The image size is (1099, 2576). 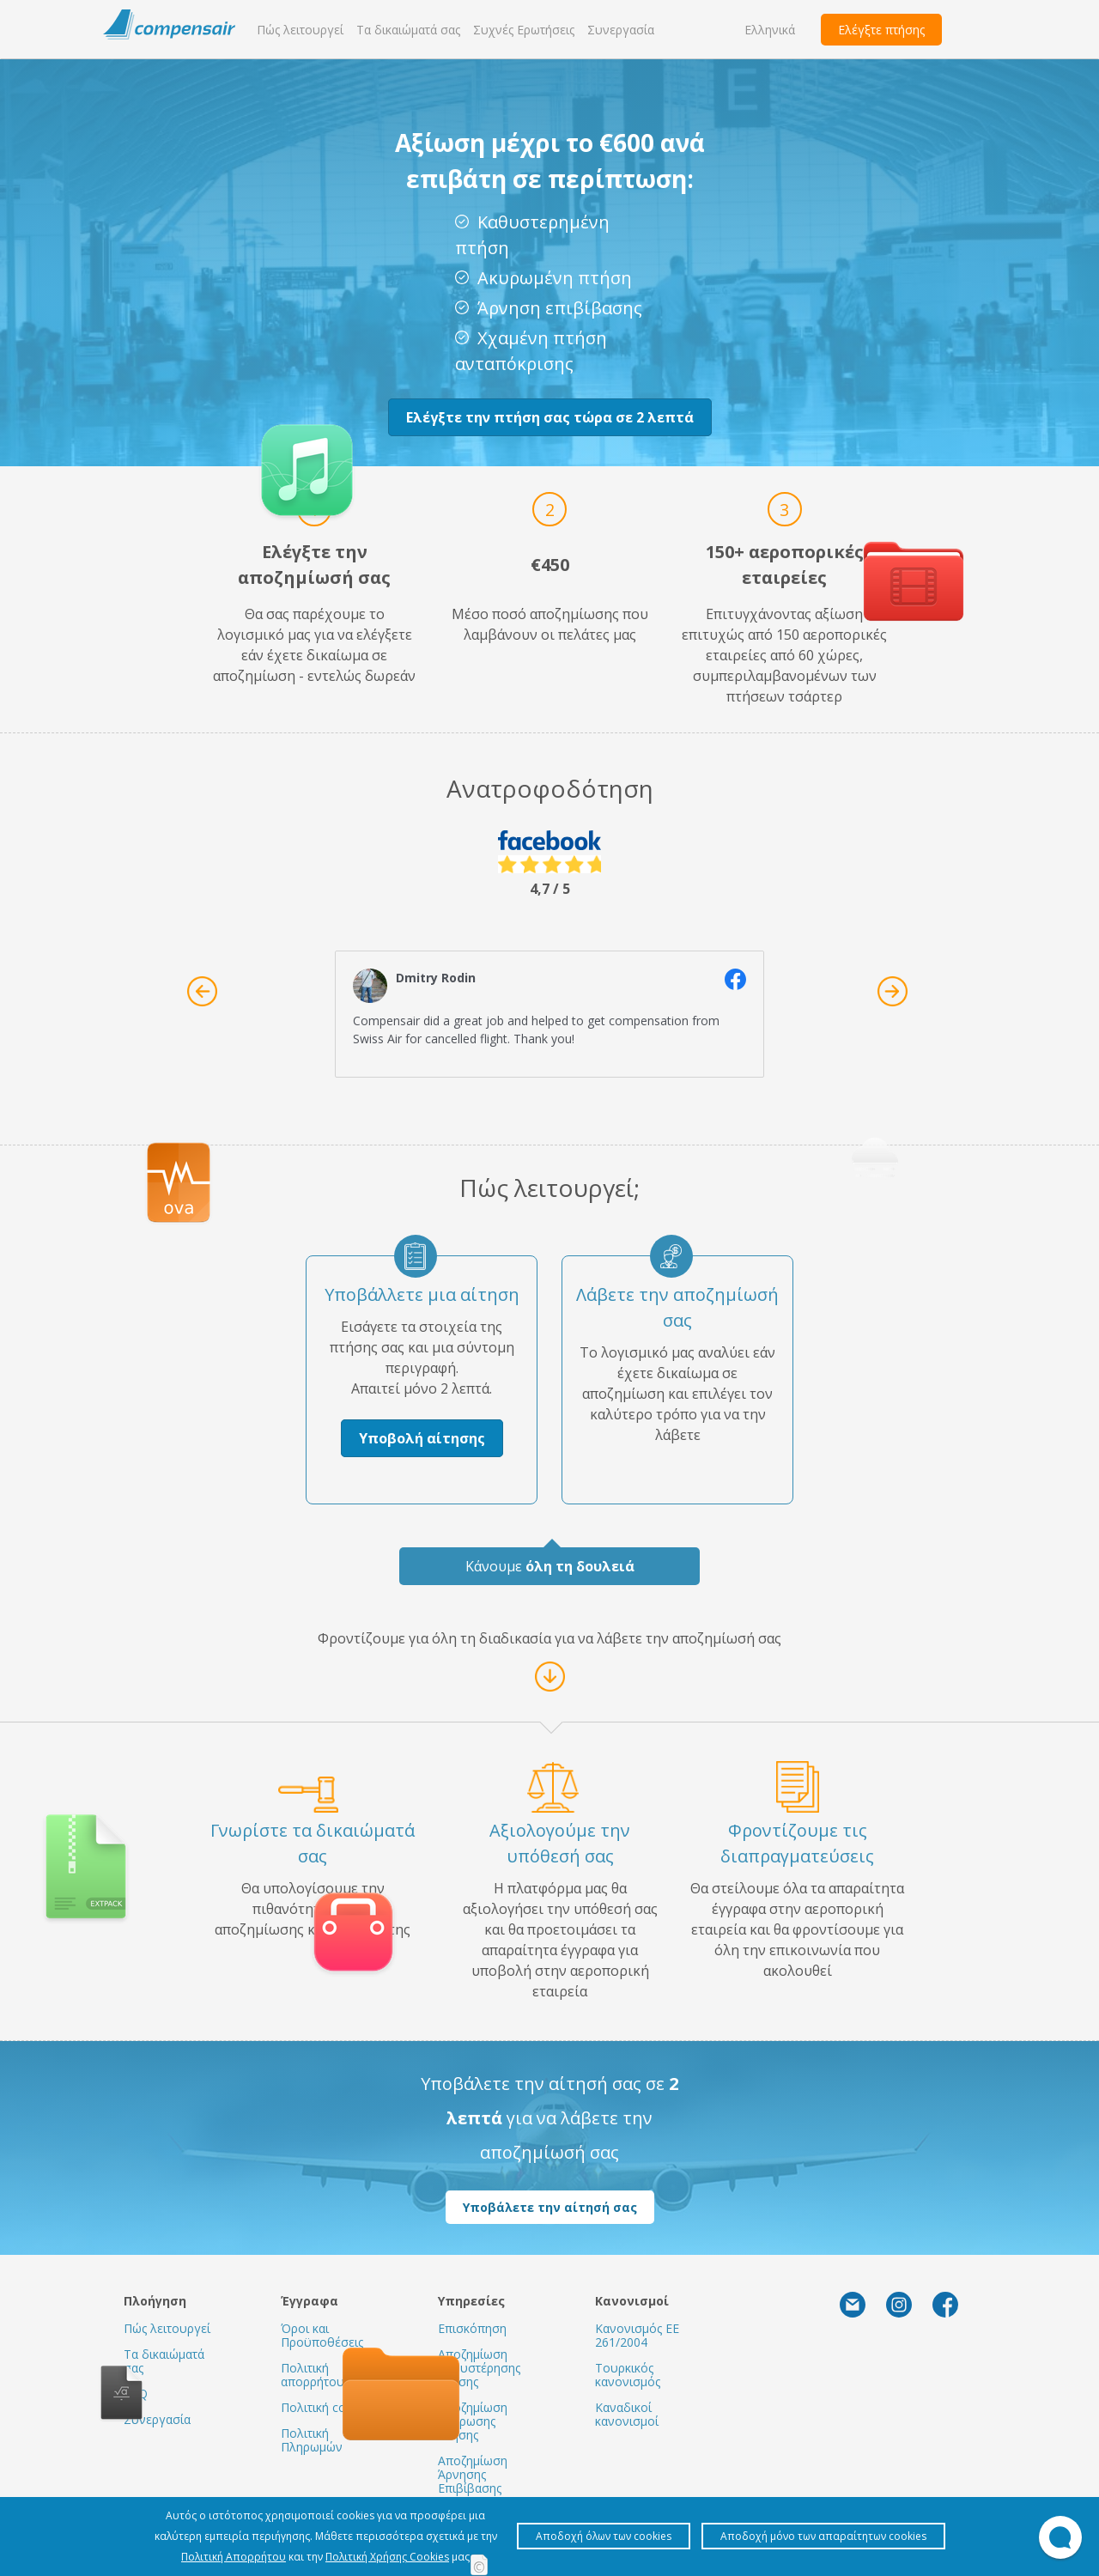 I want to click on open the utilities folder, so click(x=353, y=1933).